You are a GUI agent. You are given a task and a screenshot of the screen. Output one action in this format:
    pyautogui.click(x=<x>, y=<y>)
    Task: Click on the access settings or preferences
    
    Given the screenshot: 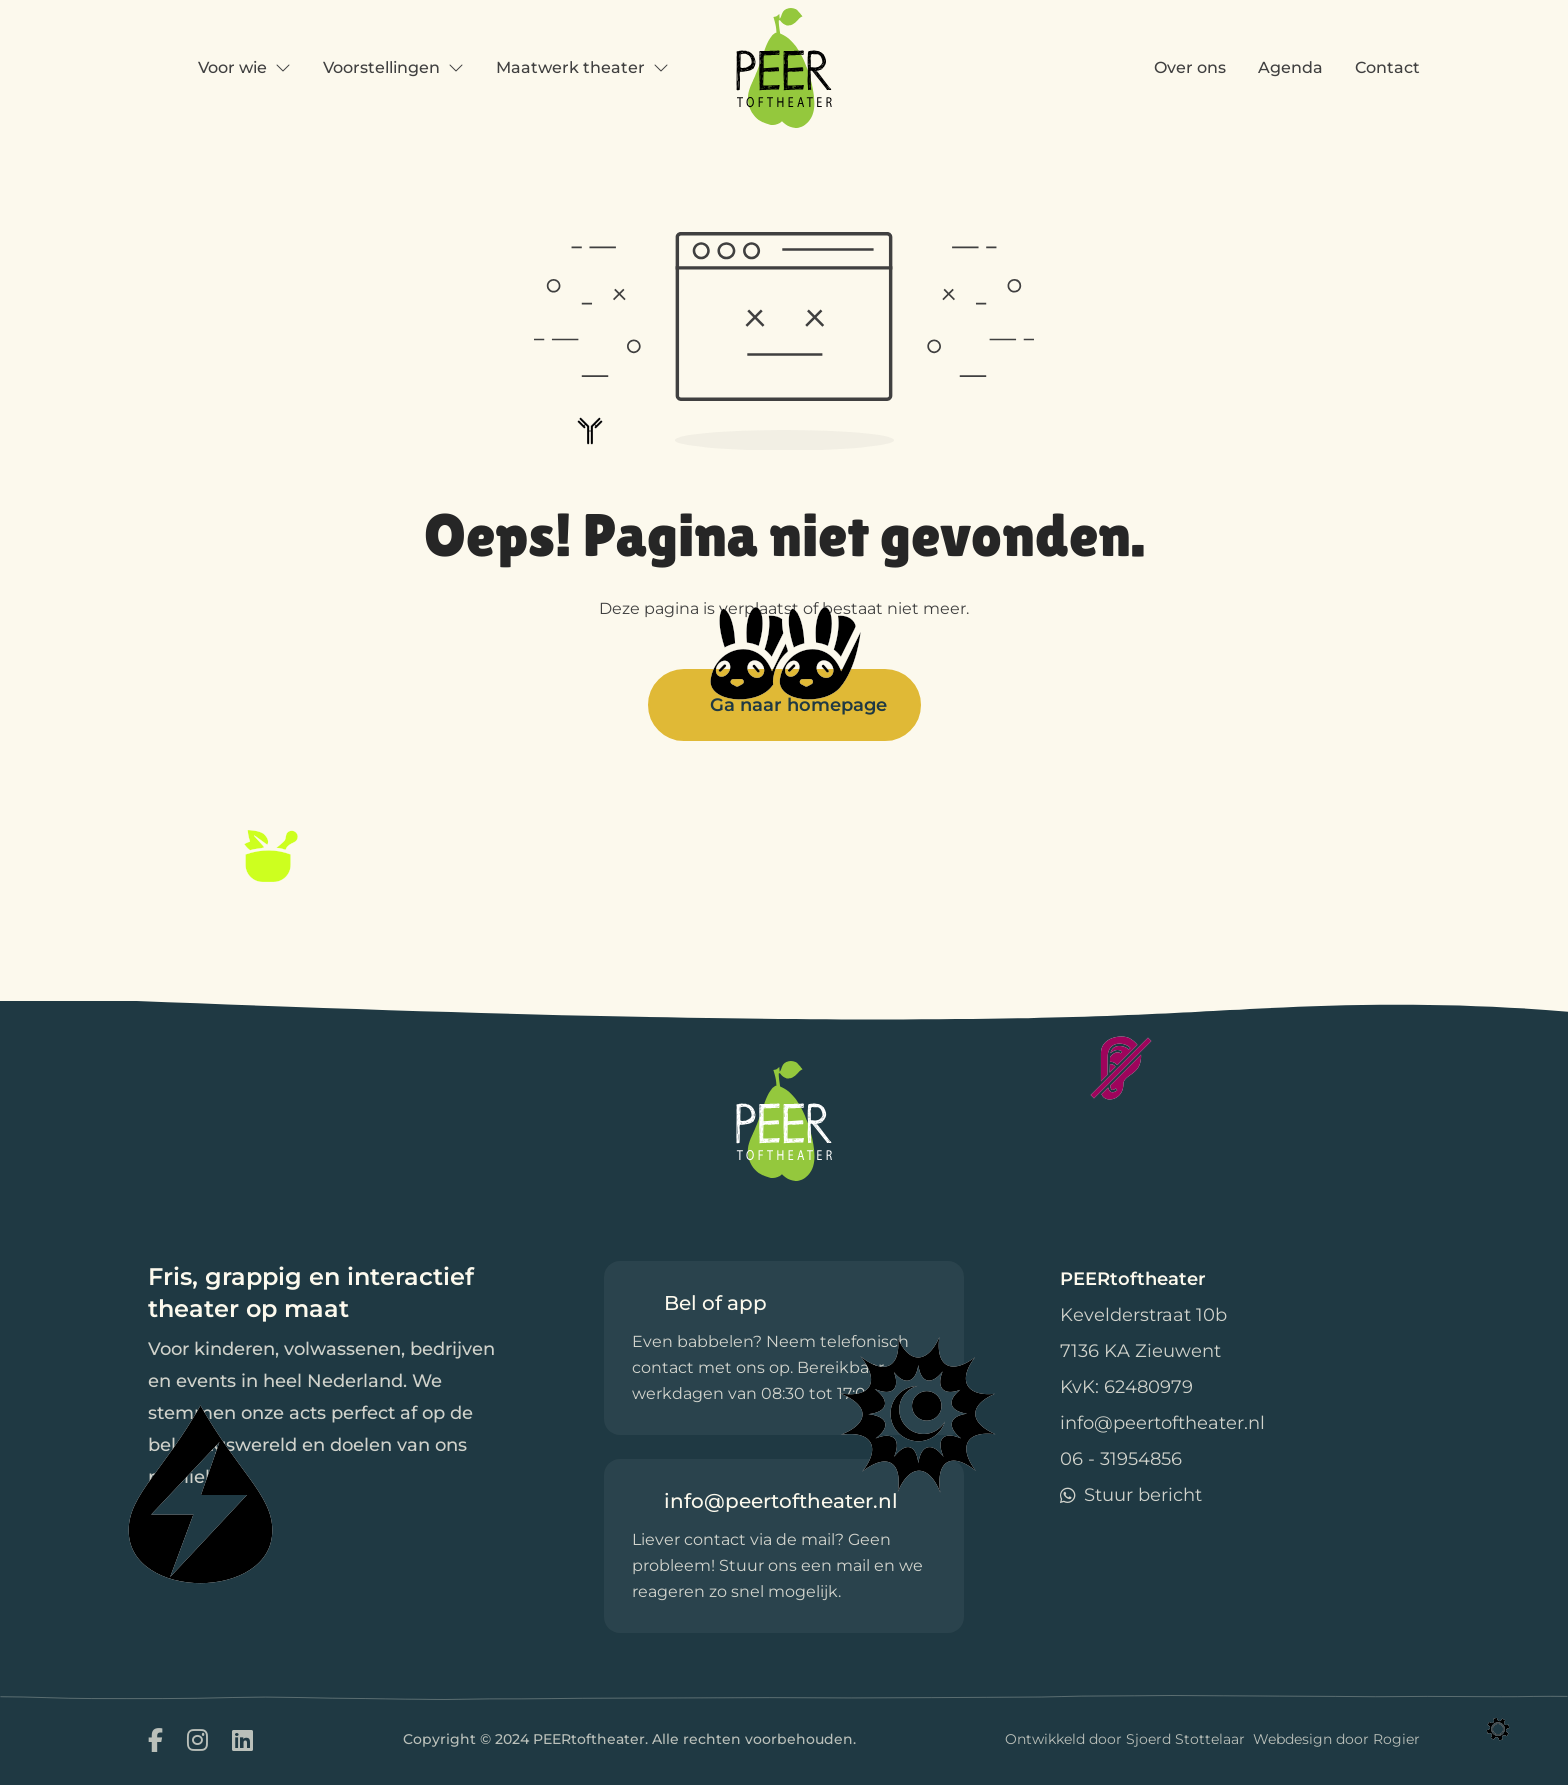 What is the action you would take?
    pyautogui.click(x=1498, y=1729)
    